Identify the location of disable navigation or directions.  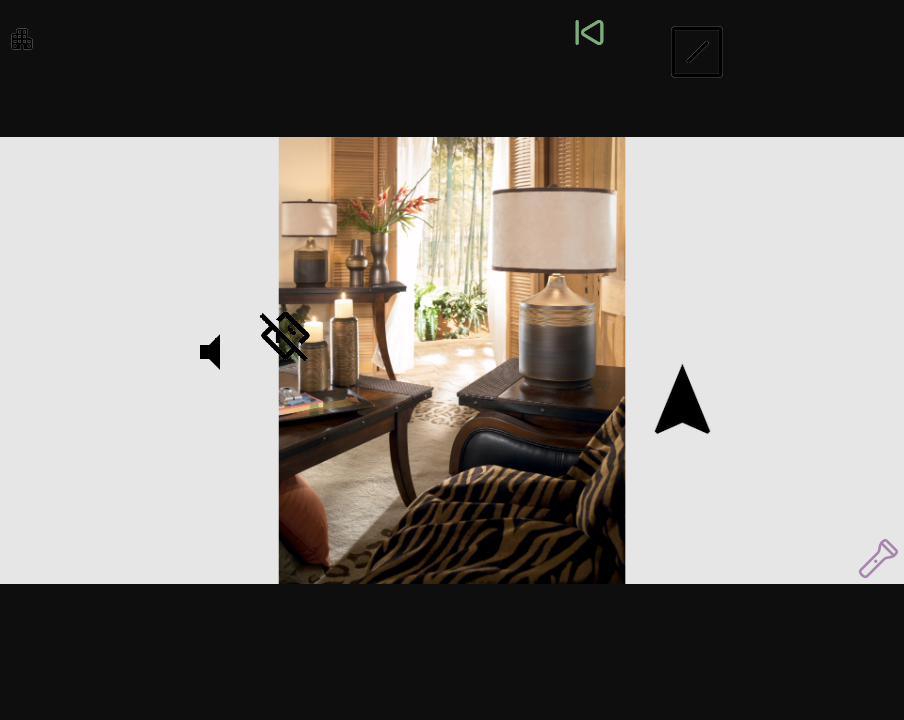
(285, 335).